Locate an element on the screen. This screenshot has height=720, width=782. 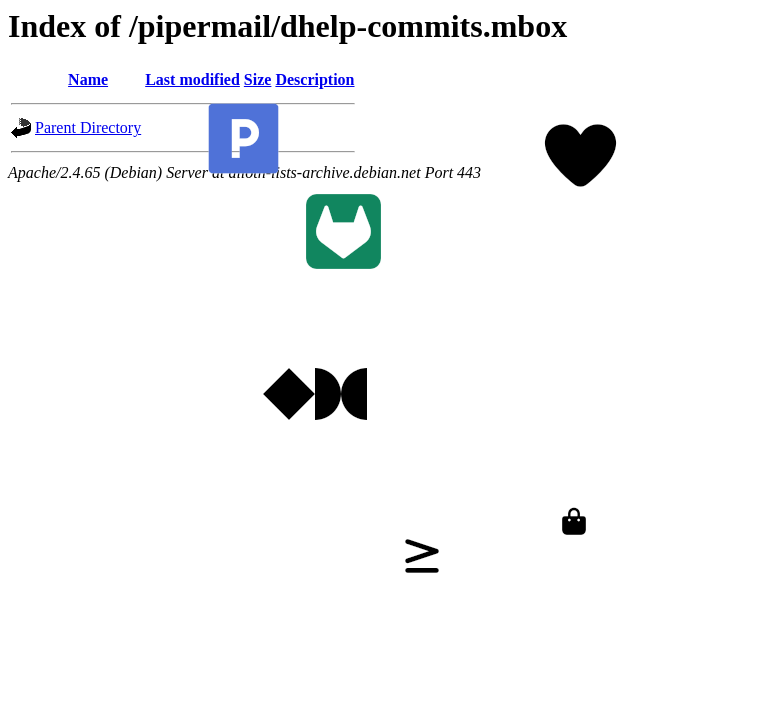
view your shopping bag is located at coordinates (574, 523).